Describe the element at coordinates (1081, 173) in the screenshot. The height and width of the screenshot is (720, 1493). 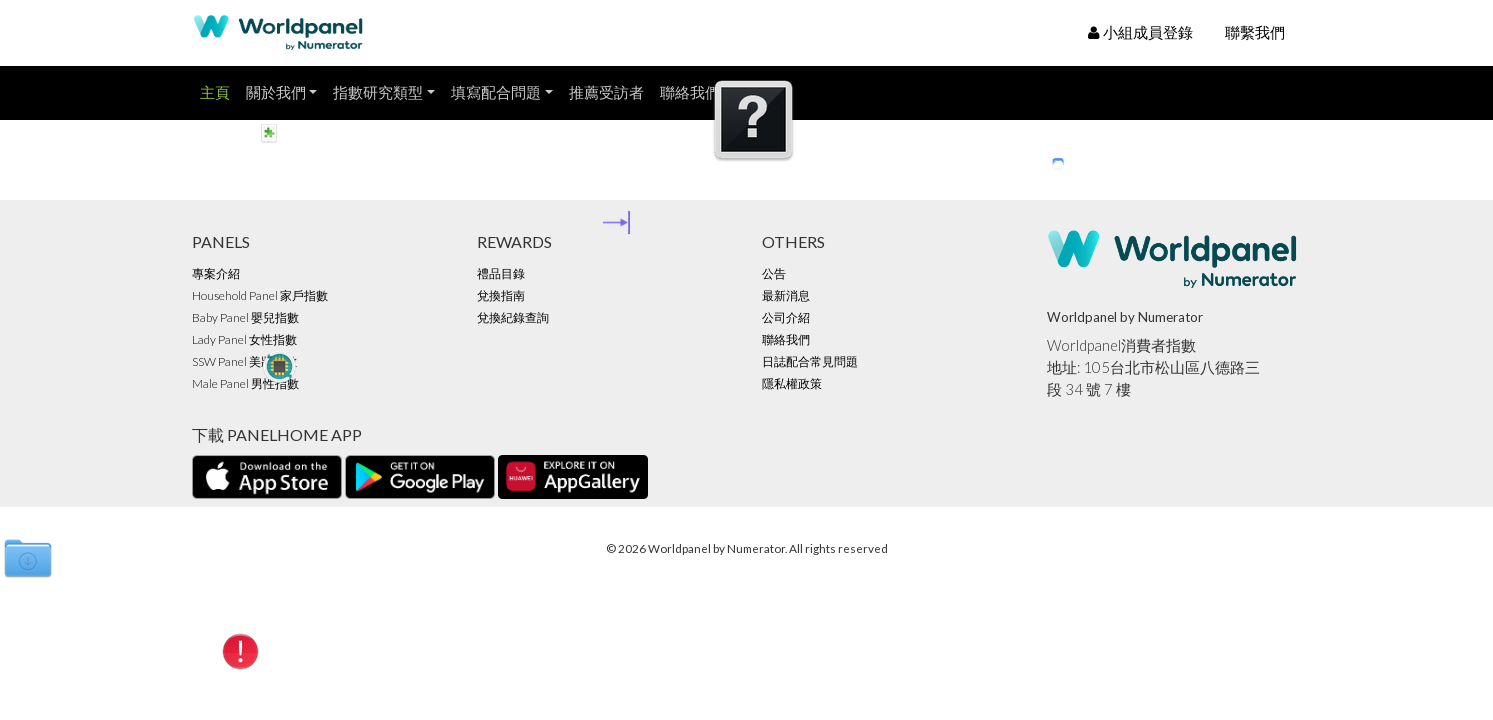
I see `manage saved passwords and login credentials` at that location.